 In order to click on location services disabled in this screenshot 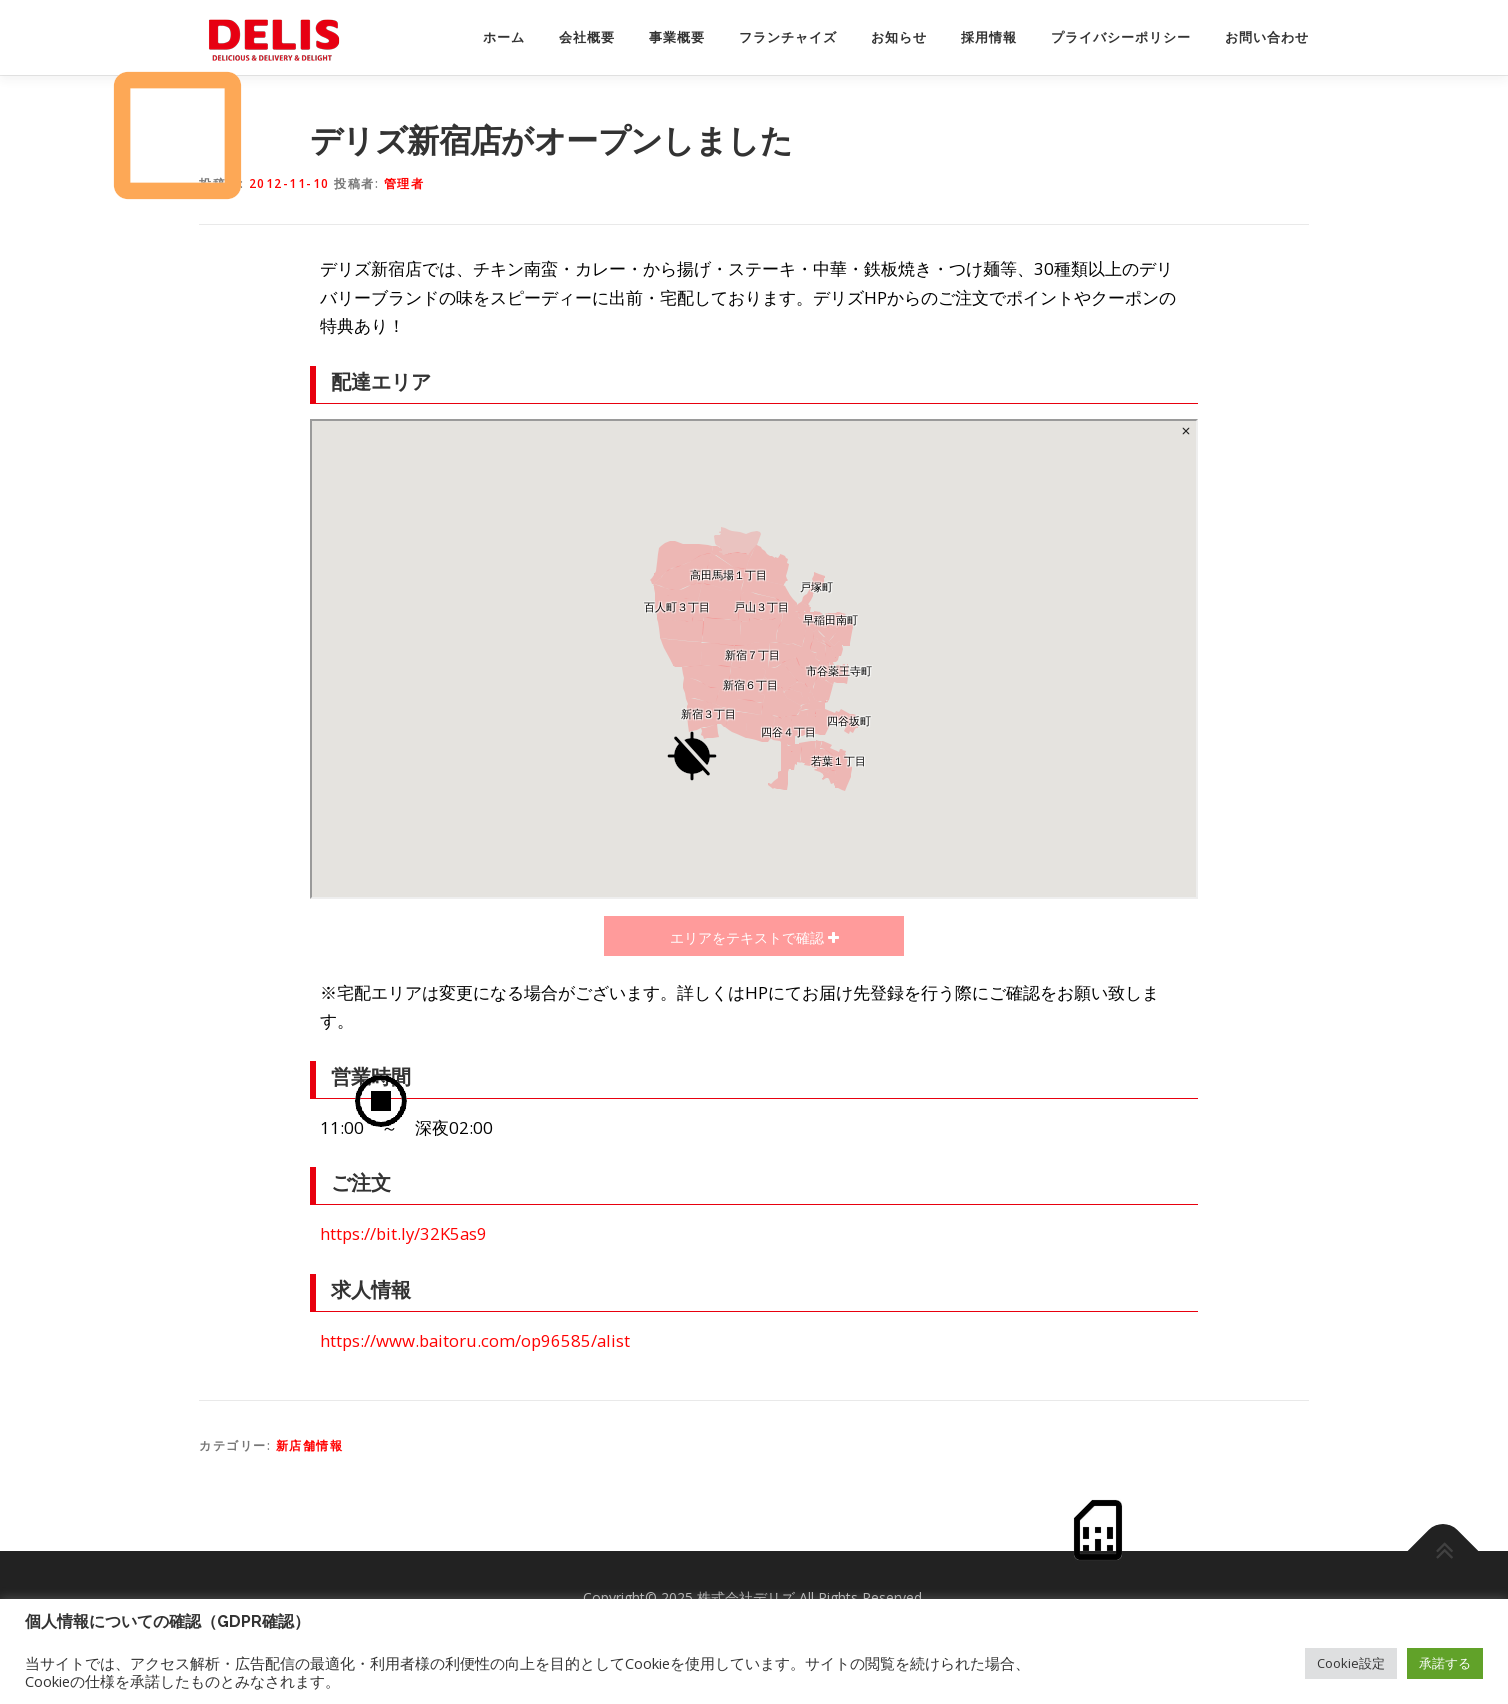, I will do `click(692, 756)`.